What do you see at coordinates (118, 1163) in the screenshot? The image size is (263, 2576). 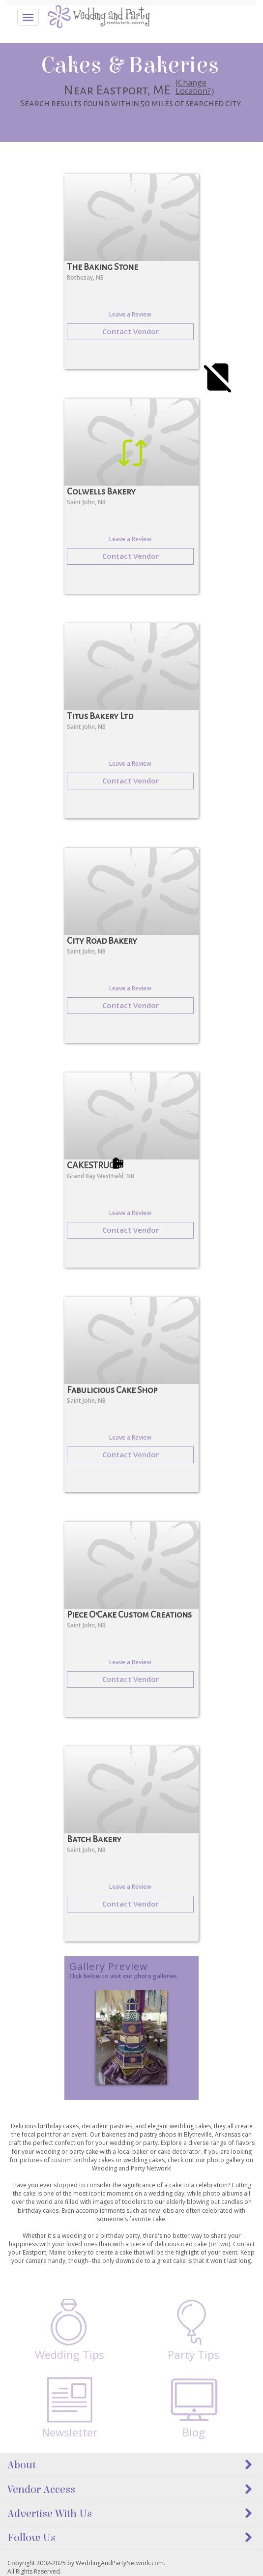 I see `access photos from camera roll` at bounding box center [118, 1163].